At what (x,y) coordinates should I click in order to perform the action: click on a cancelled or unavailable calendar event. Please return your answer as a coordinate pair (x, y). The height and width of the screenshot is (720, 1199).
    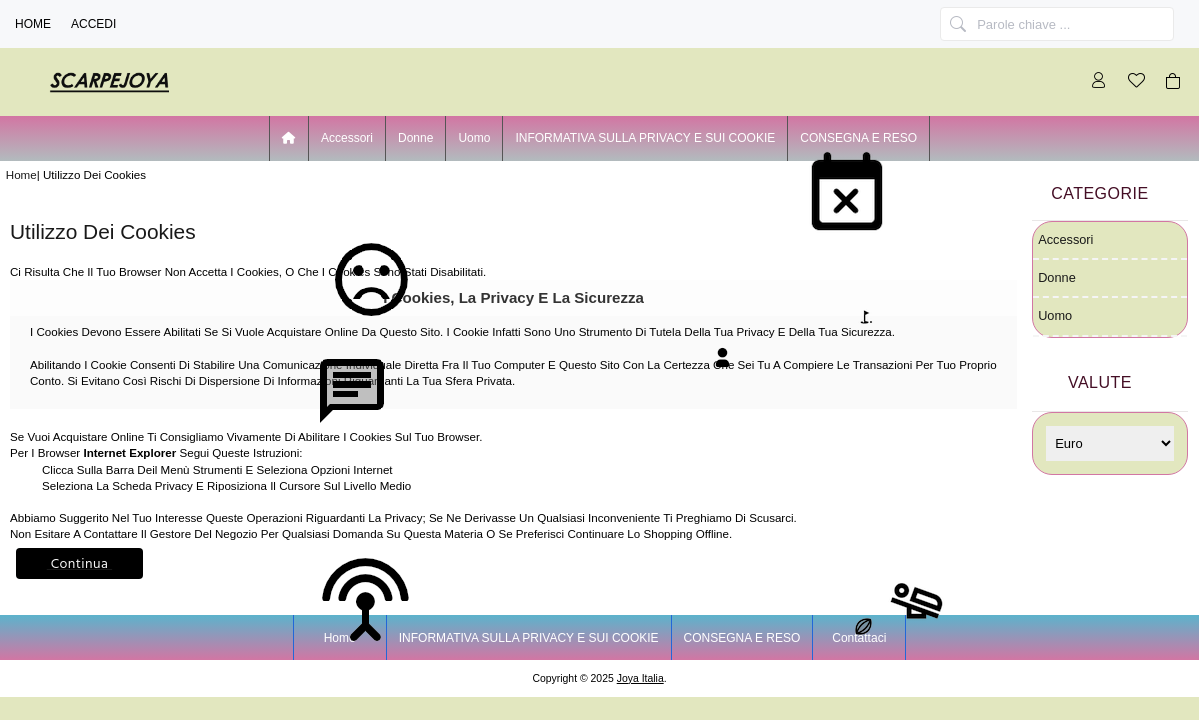
    Looking at the image, I should click on (847, 195).